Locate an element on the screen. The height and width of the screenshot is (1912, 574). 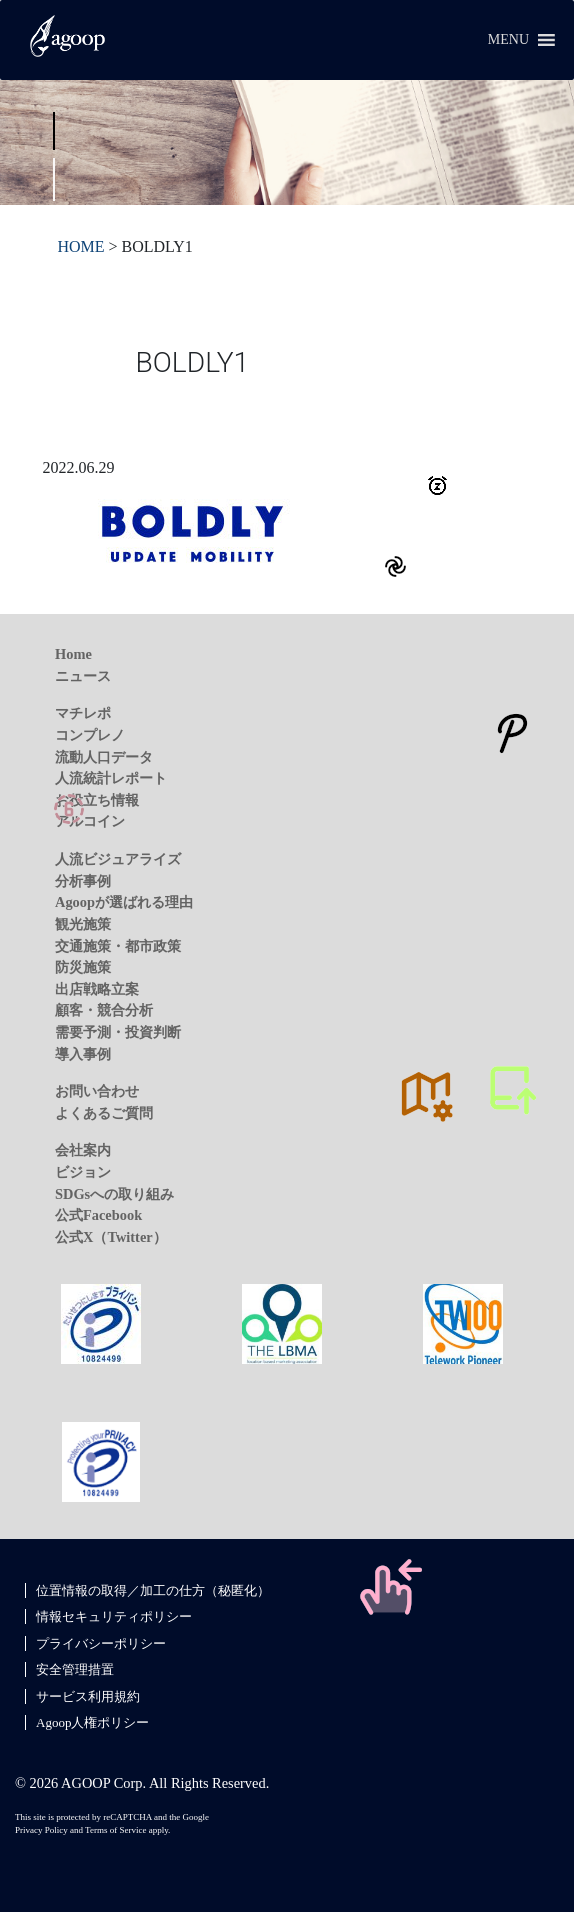
snooze an alarm or reminder is located at coordinates (437, 485).